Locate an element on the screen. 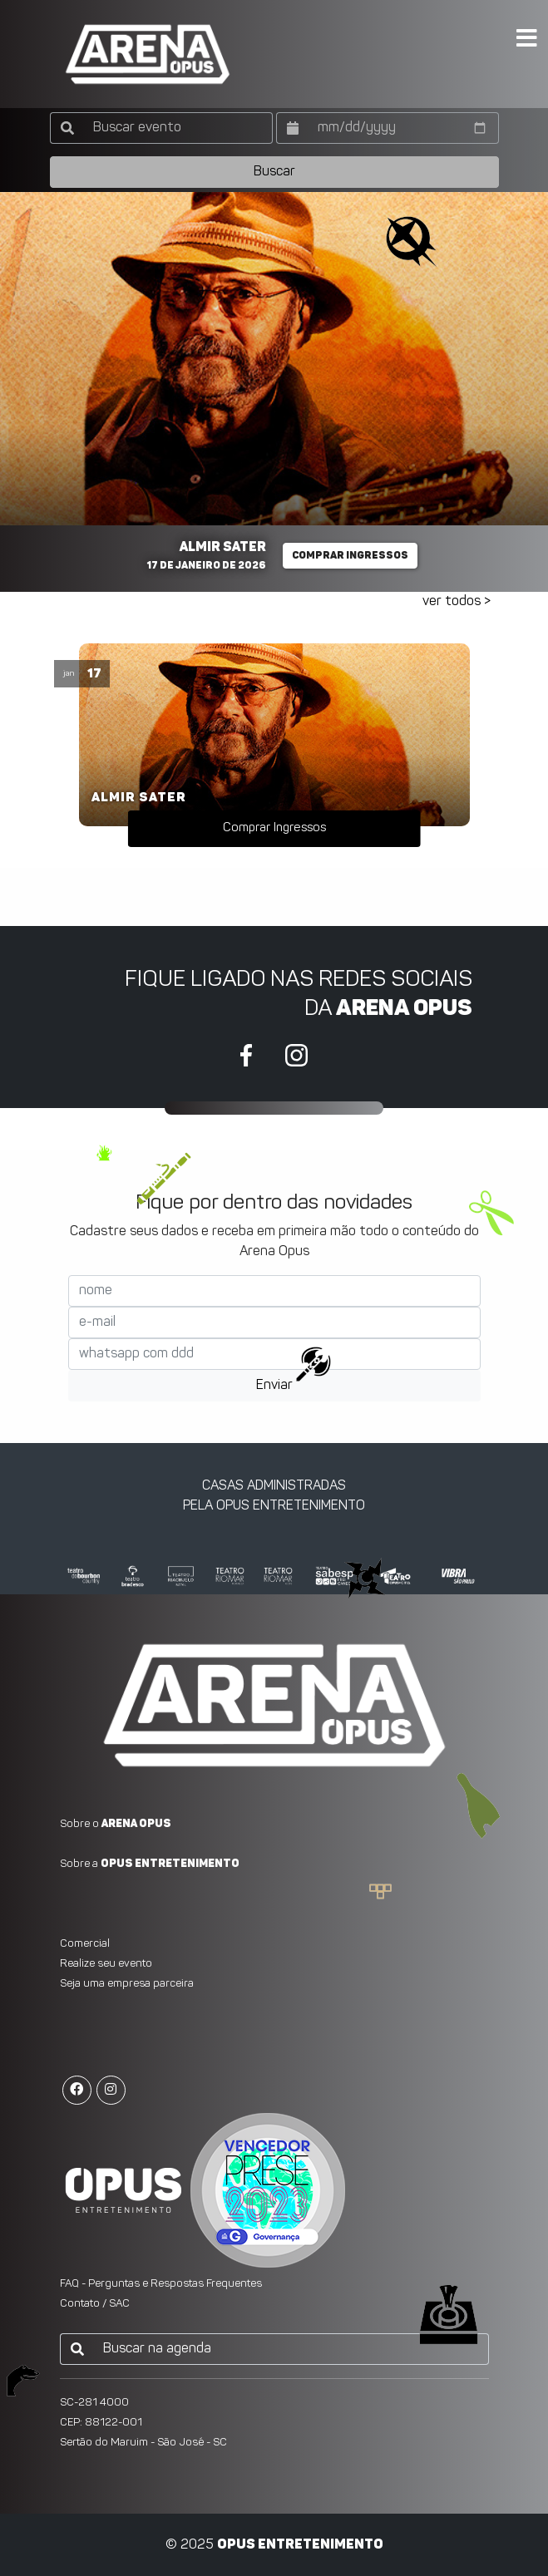  access dinosaur-related content or games is located at coordinates (23, 2379).